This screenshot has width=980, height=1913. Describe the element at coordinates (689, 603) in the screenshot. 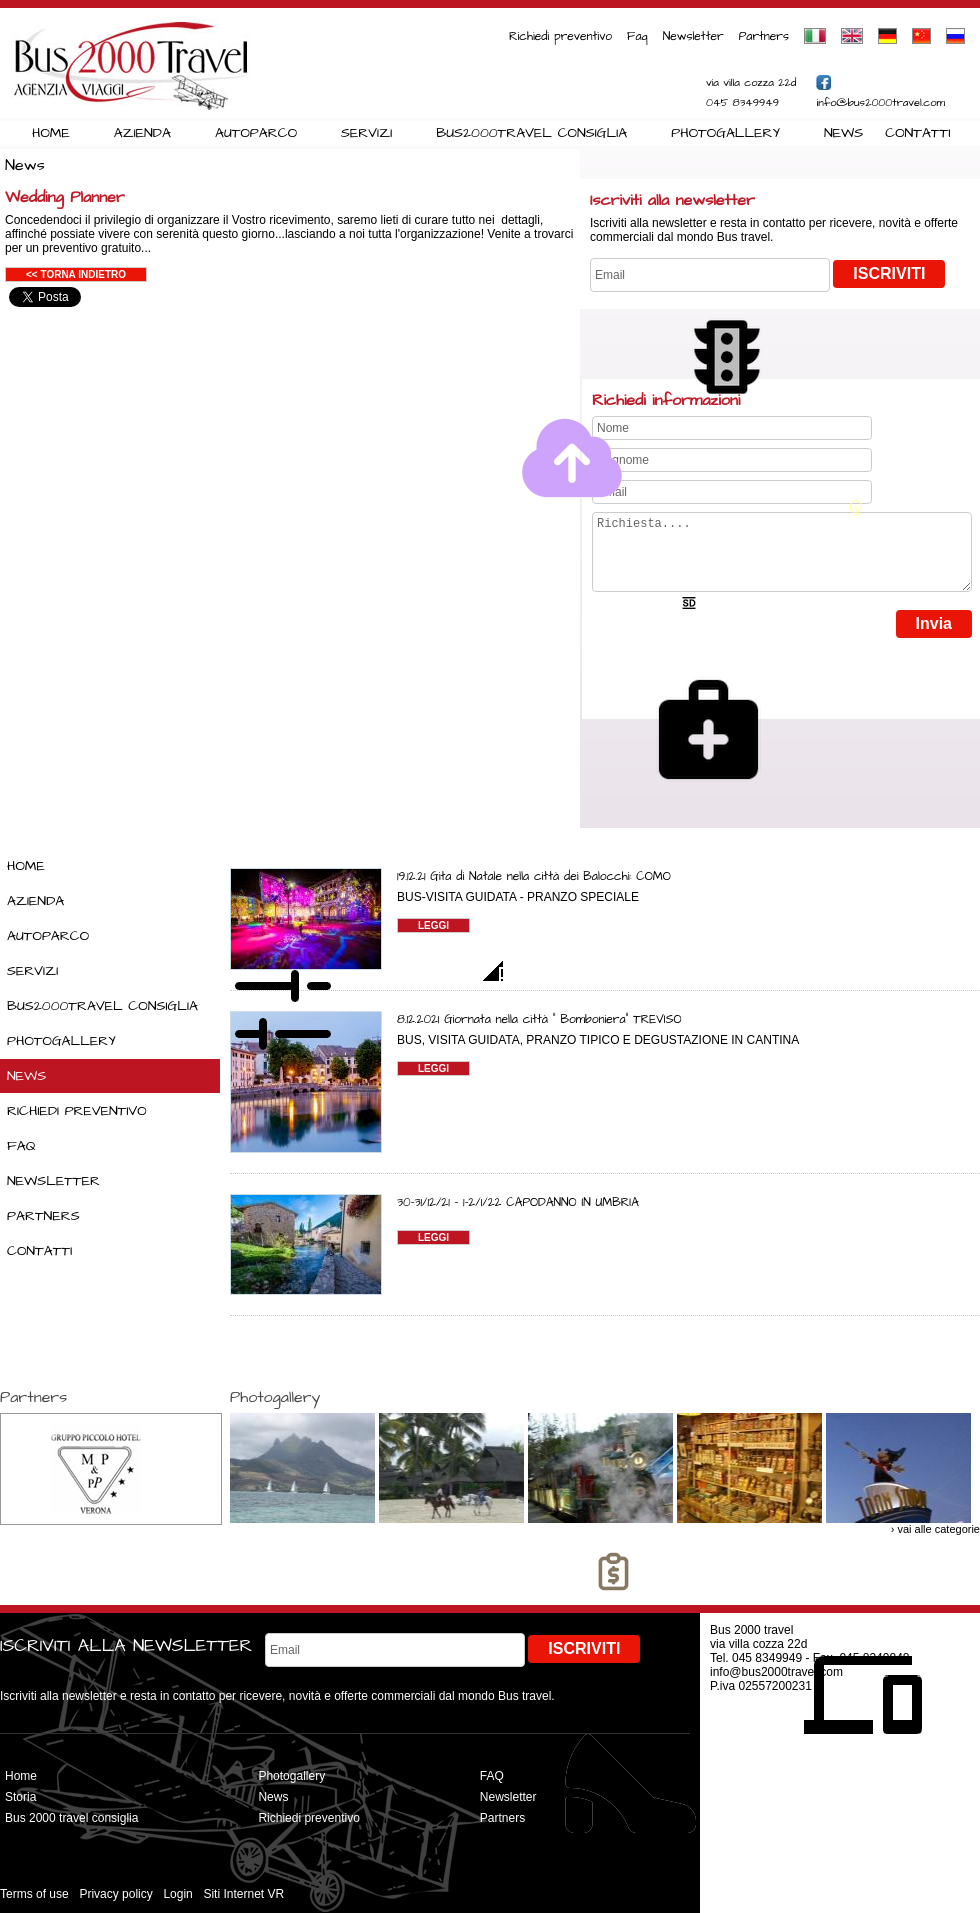

I see `indicates standard definition video quality` at that location.